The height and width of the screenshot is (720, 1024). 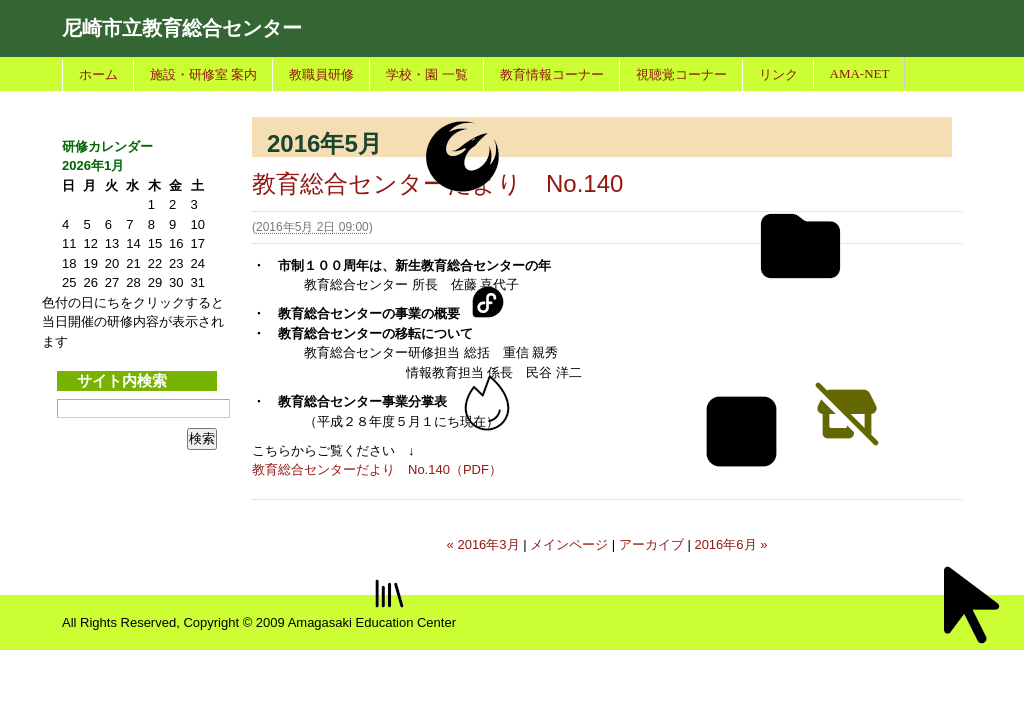 What do you see at coordinates (389, 593) in the screenshot?
I see `access your saved content library` at bounding box center [389, 593].